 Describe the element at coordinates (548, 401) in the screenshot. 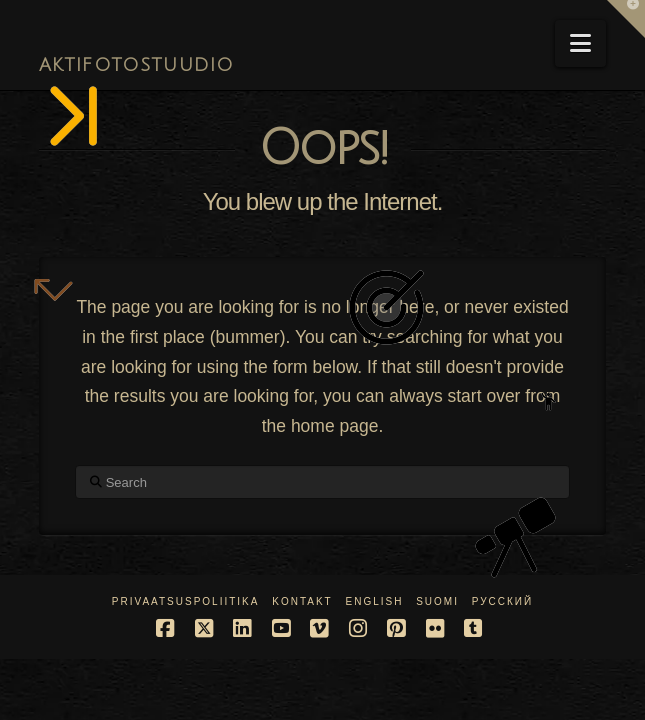

I see `access social or people-related features` at that location.